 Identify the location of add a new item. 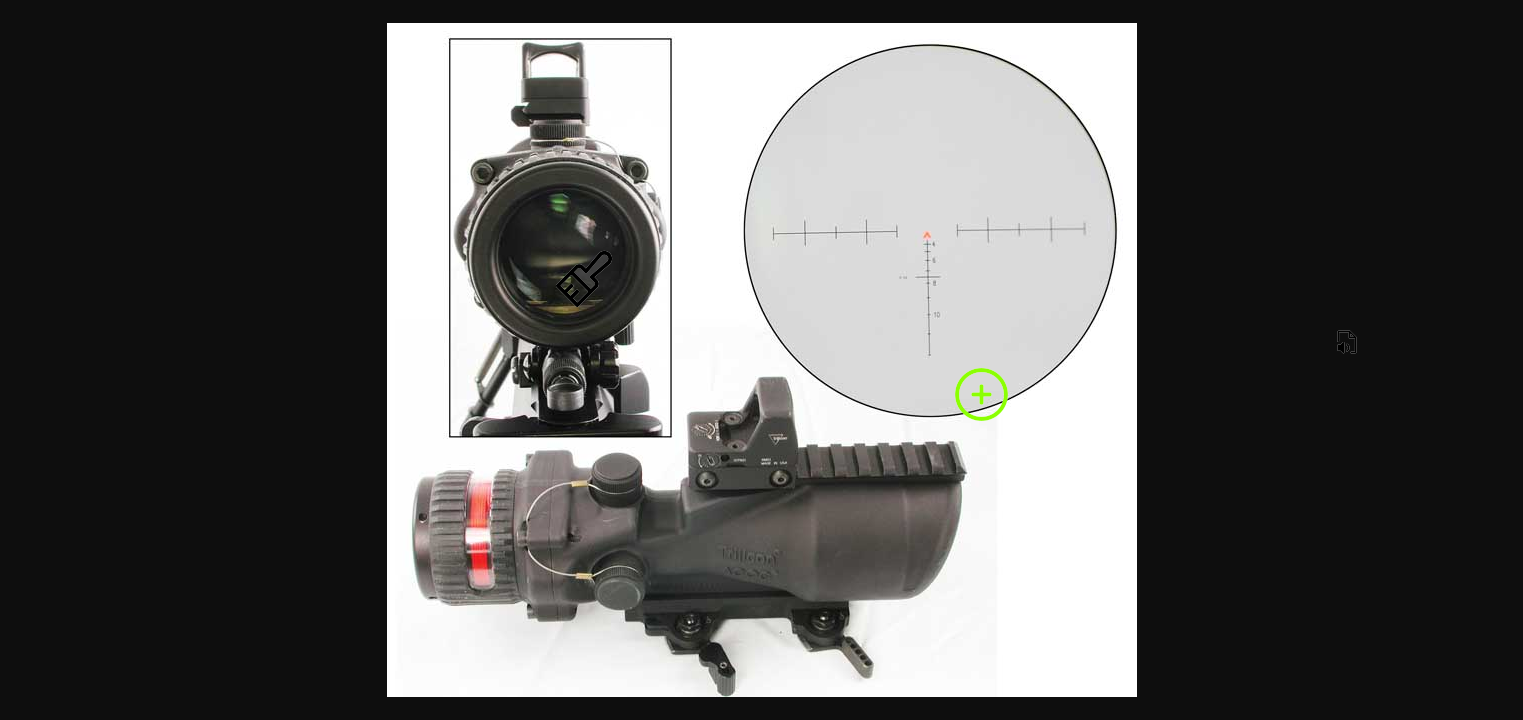
(981, 394).